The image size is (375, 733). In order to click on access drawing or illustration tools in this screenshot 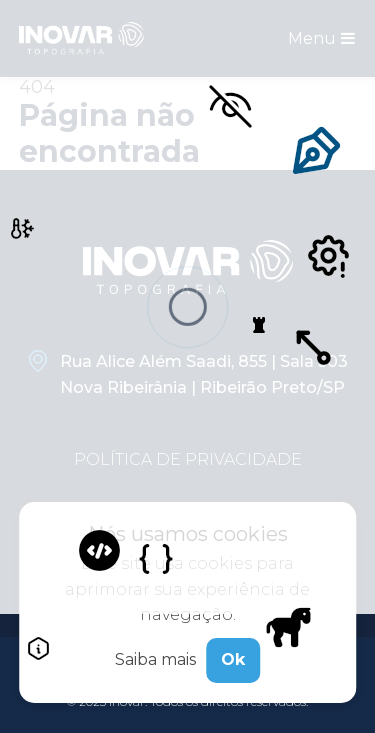, I will do `click(314, 153)`.